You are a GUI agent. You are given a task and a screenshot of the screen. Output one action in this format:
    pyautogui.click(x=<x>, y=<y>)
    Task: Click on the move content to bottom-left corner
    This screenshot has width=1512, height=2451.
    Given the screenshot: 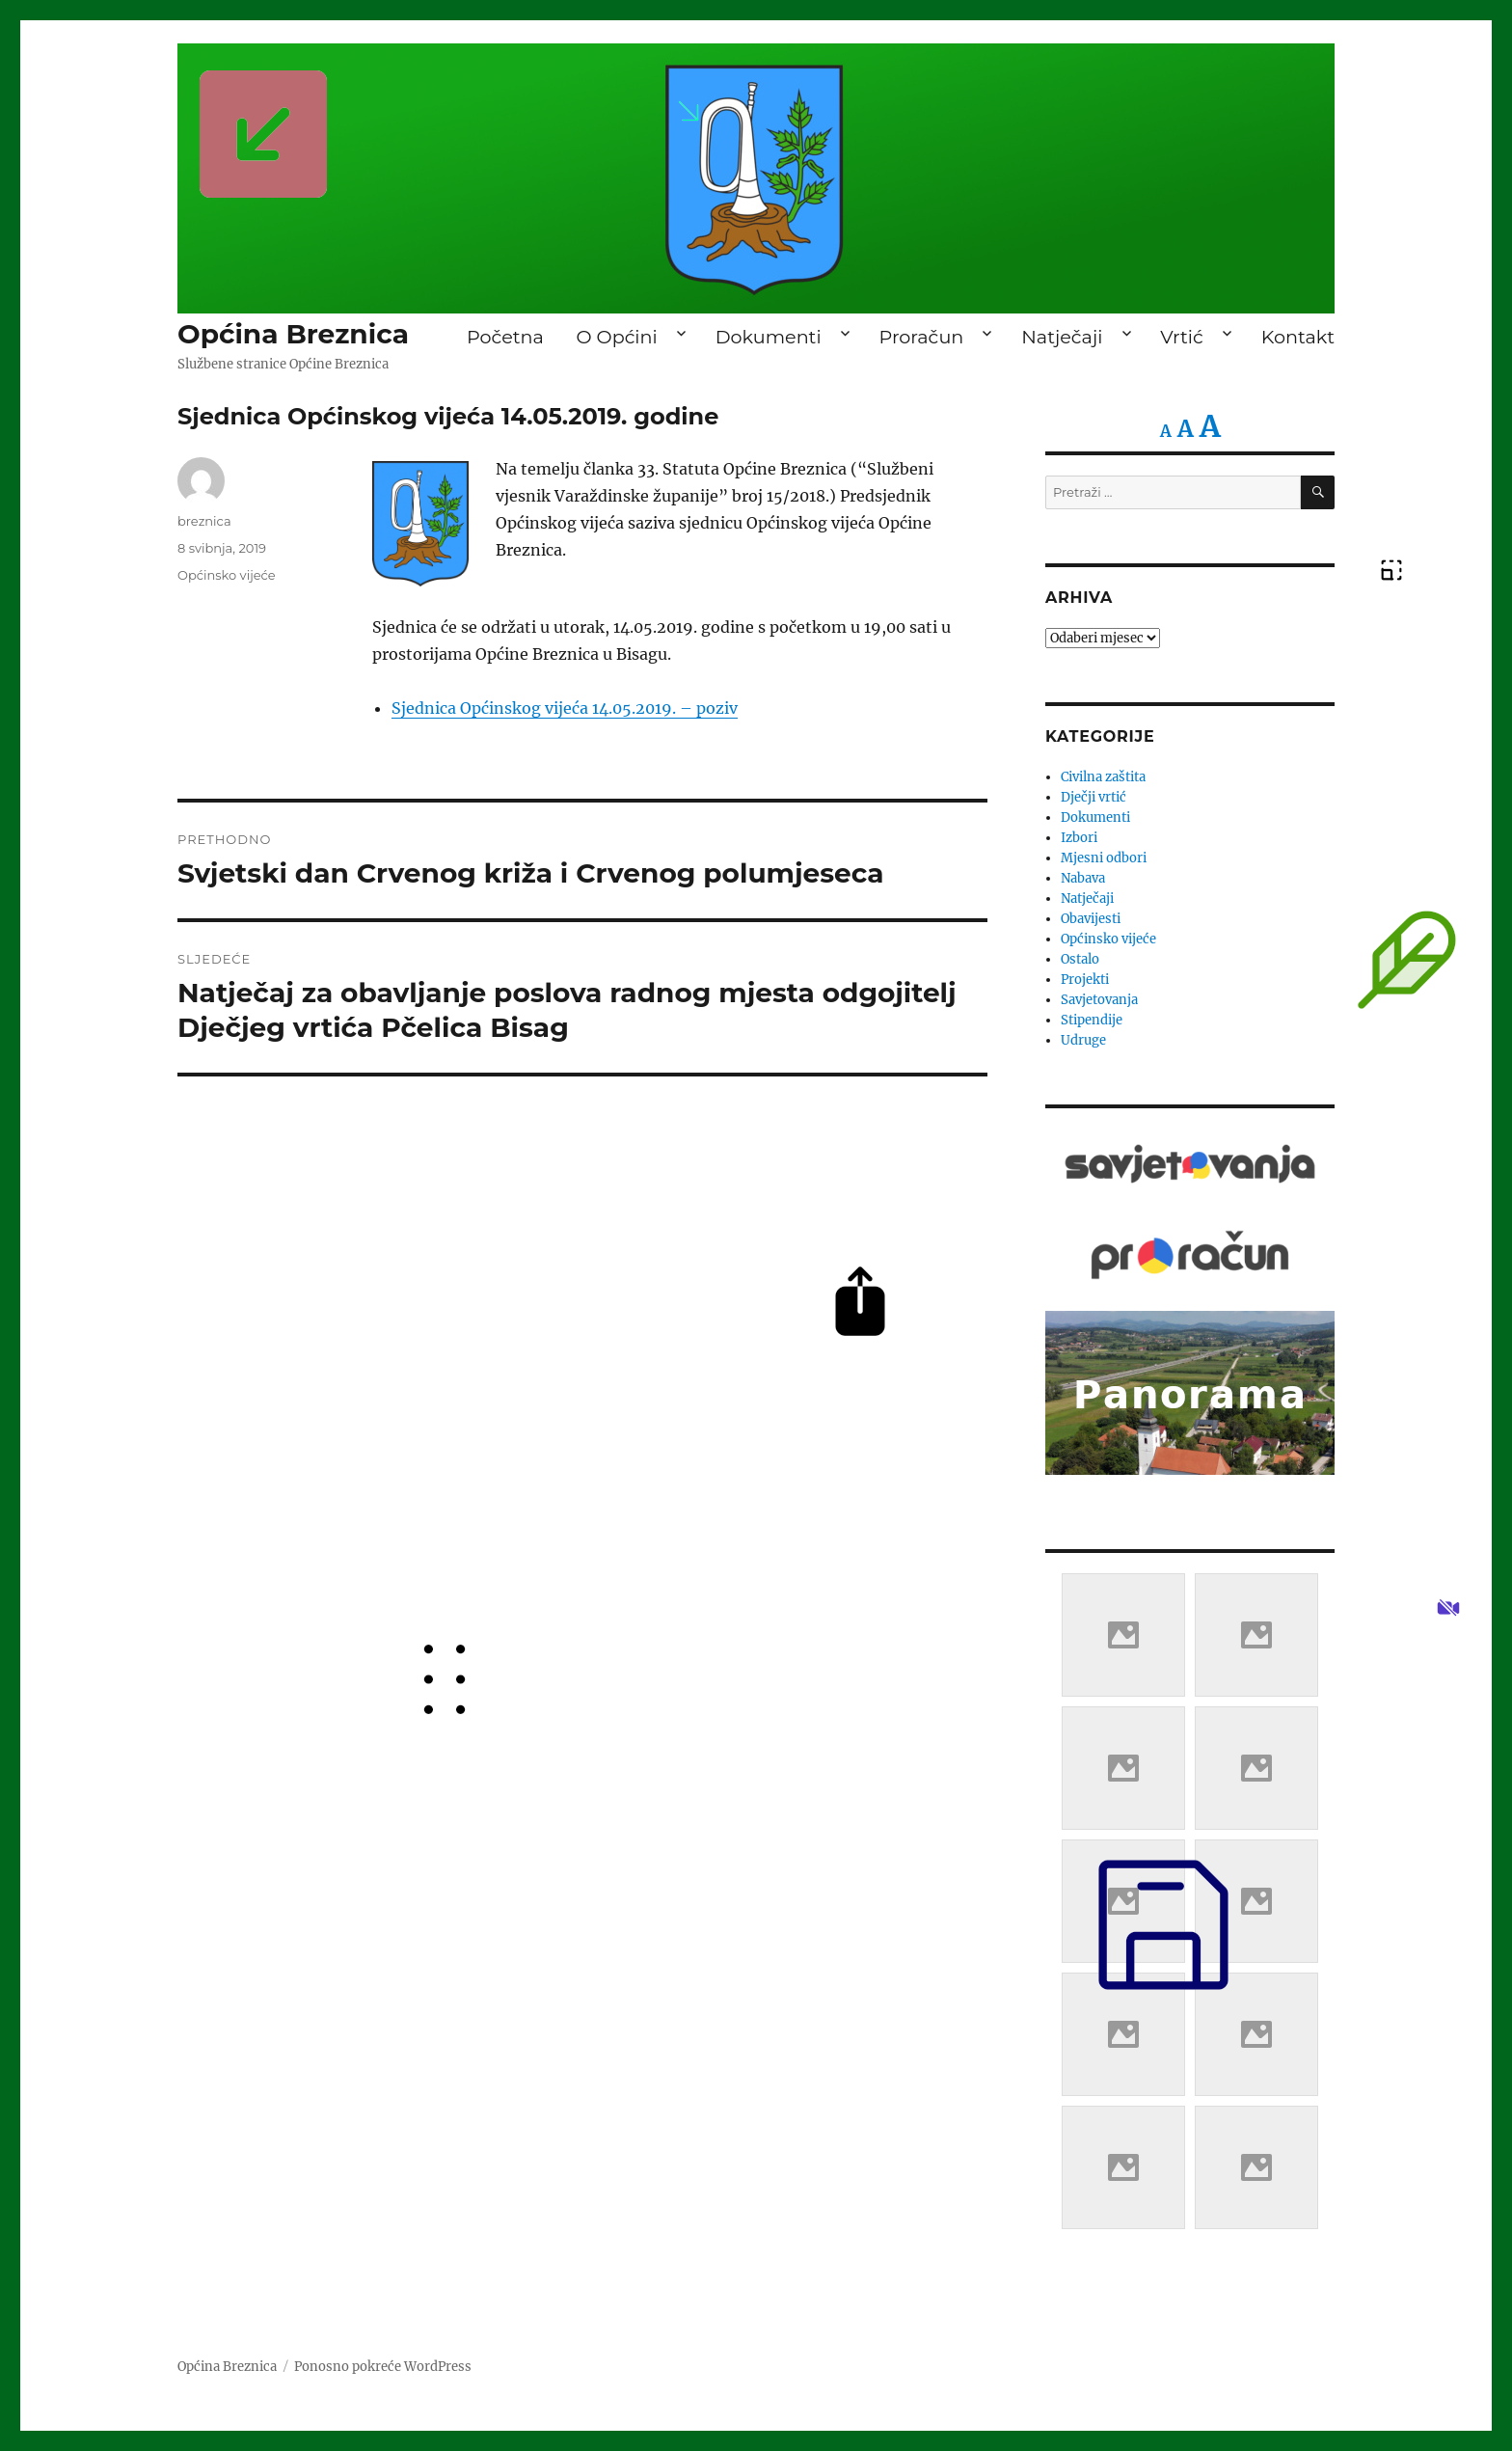 What is the action you would take?
    pyautogui.click(x=263, y=134)
    